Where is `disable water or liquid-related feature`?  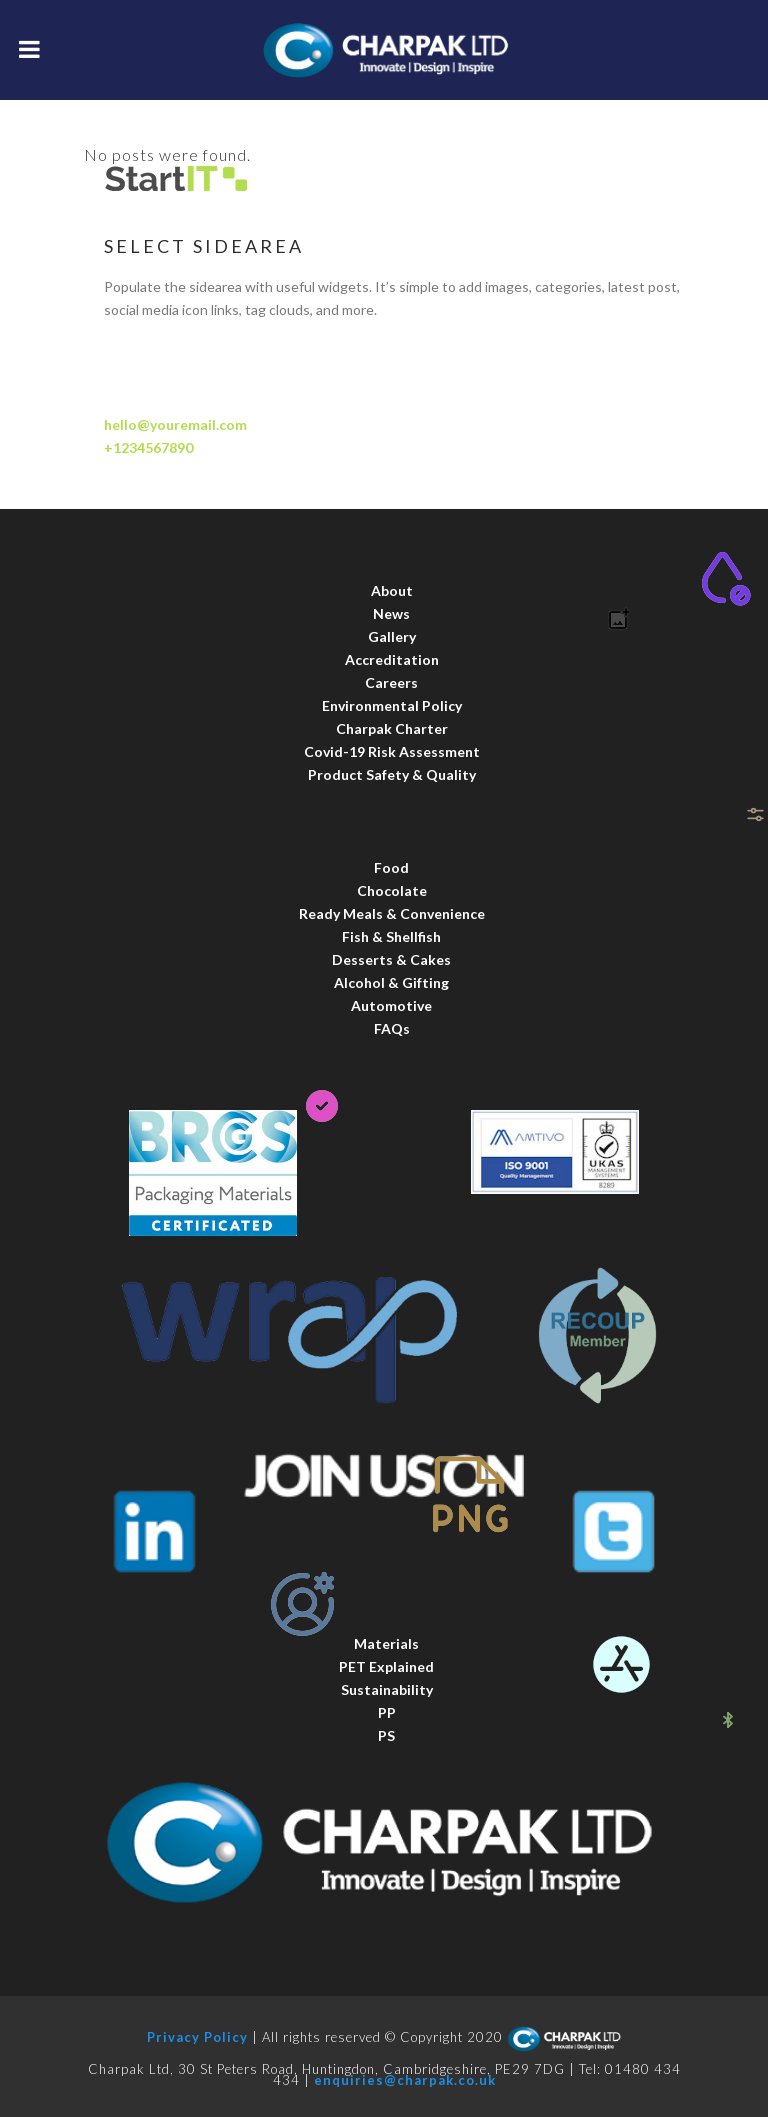
disable water or liquid-related feature is located at coordinates (722, 577).